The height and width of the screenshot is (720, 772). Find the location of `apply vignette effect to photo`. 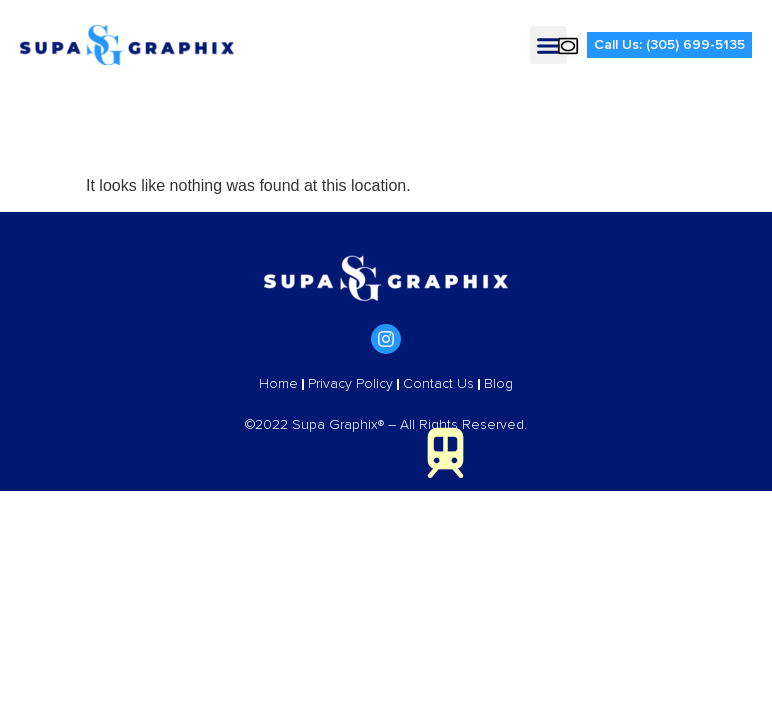

apply vignette effect to photo is located at coordinates (568, 46).